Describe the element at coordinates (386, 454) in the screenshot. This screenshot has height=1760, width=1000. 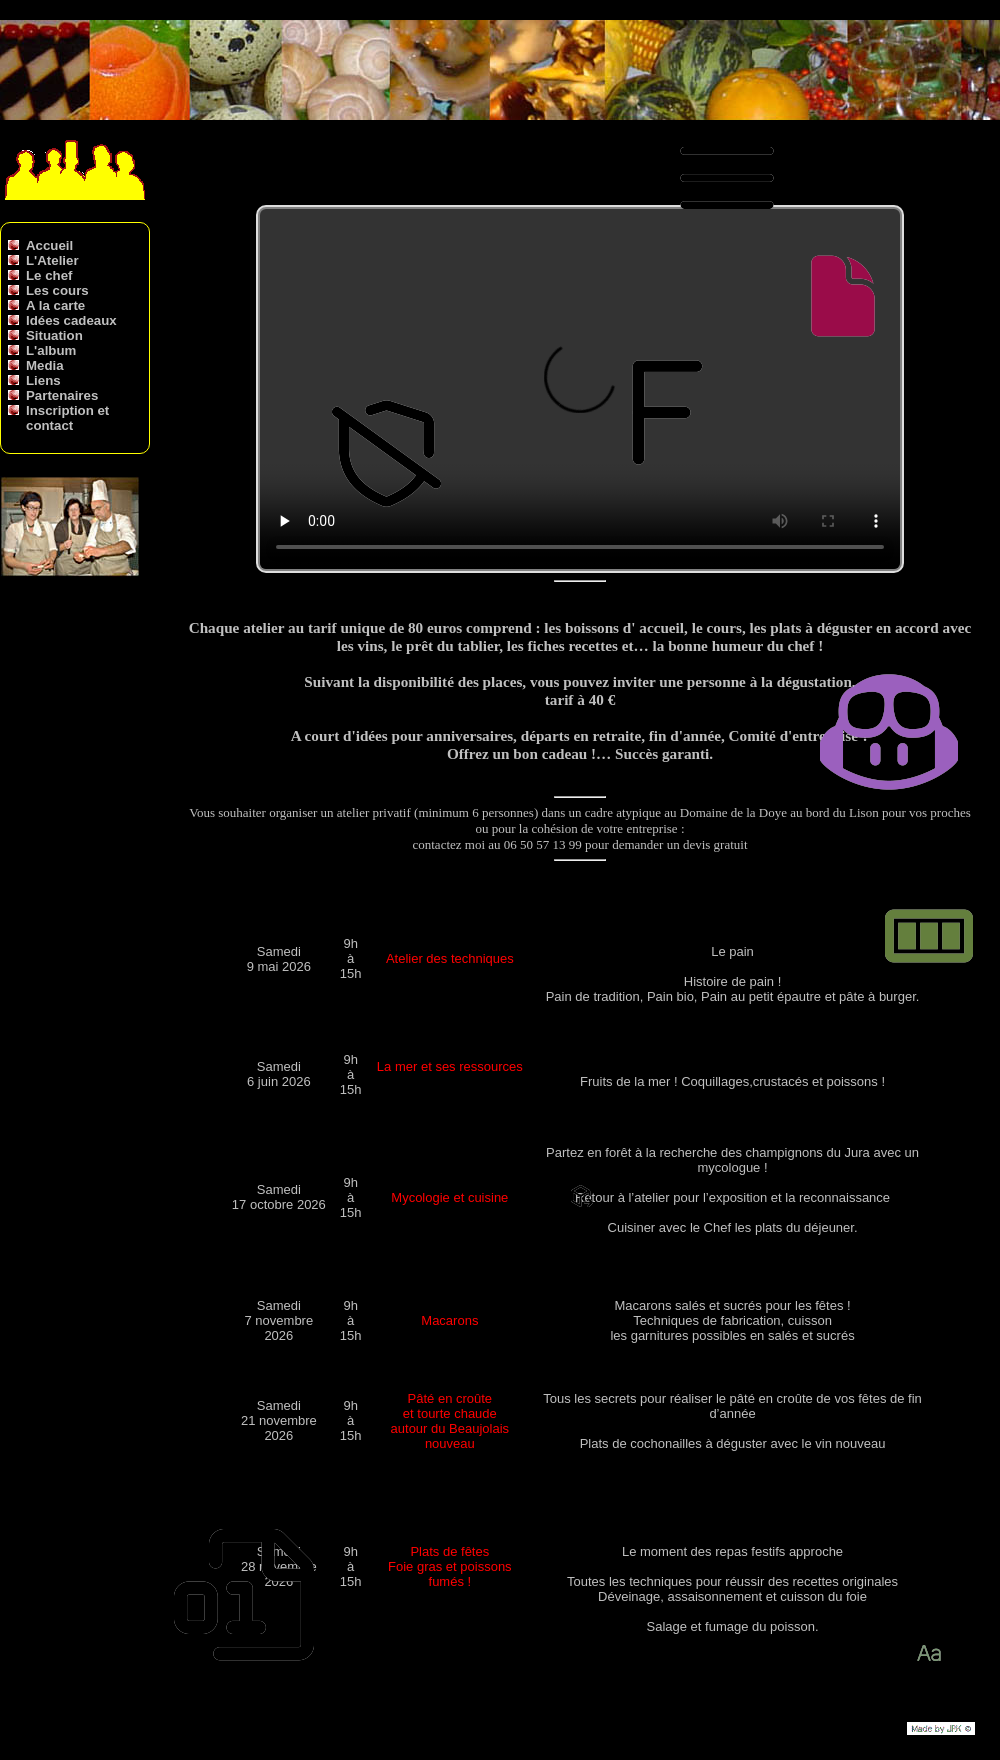
I see `security or protection is disabled` at that location.